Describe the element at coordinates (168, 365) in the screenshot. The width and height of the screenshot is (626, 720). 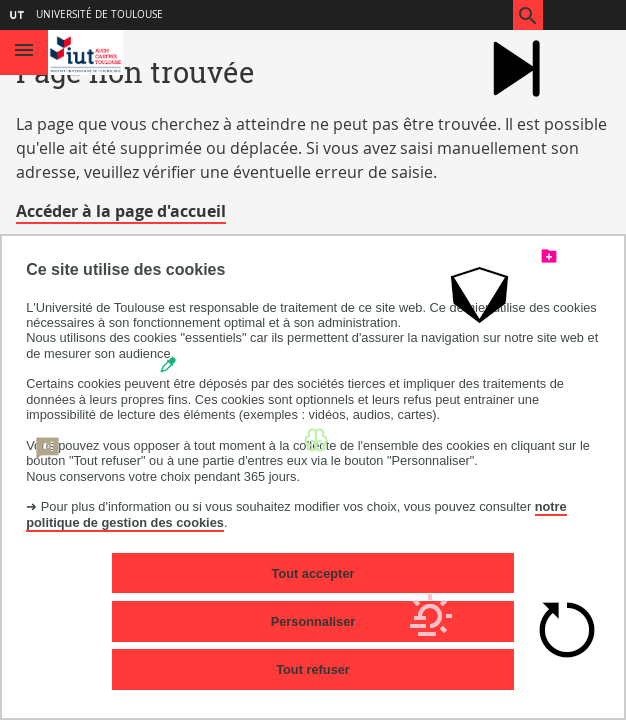
I see `pick a color from the screen` at that location.